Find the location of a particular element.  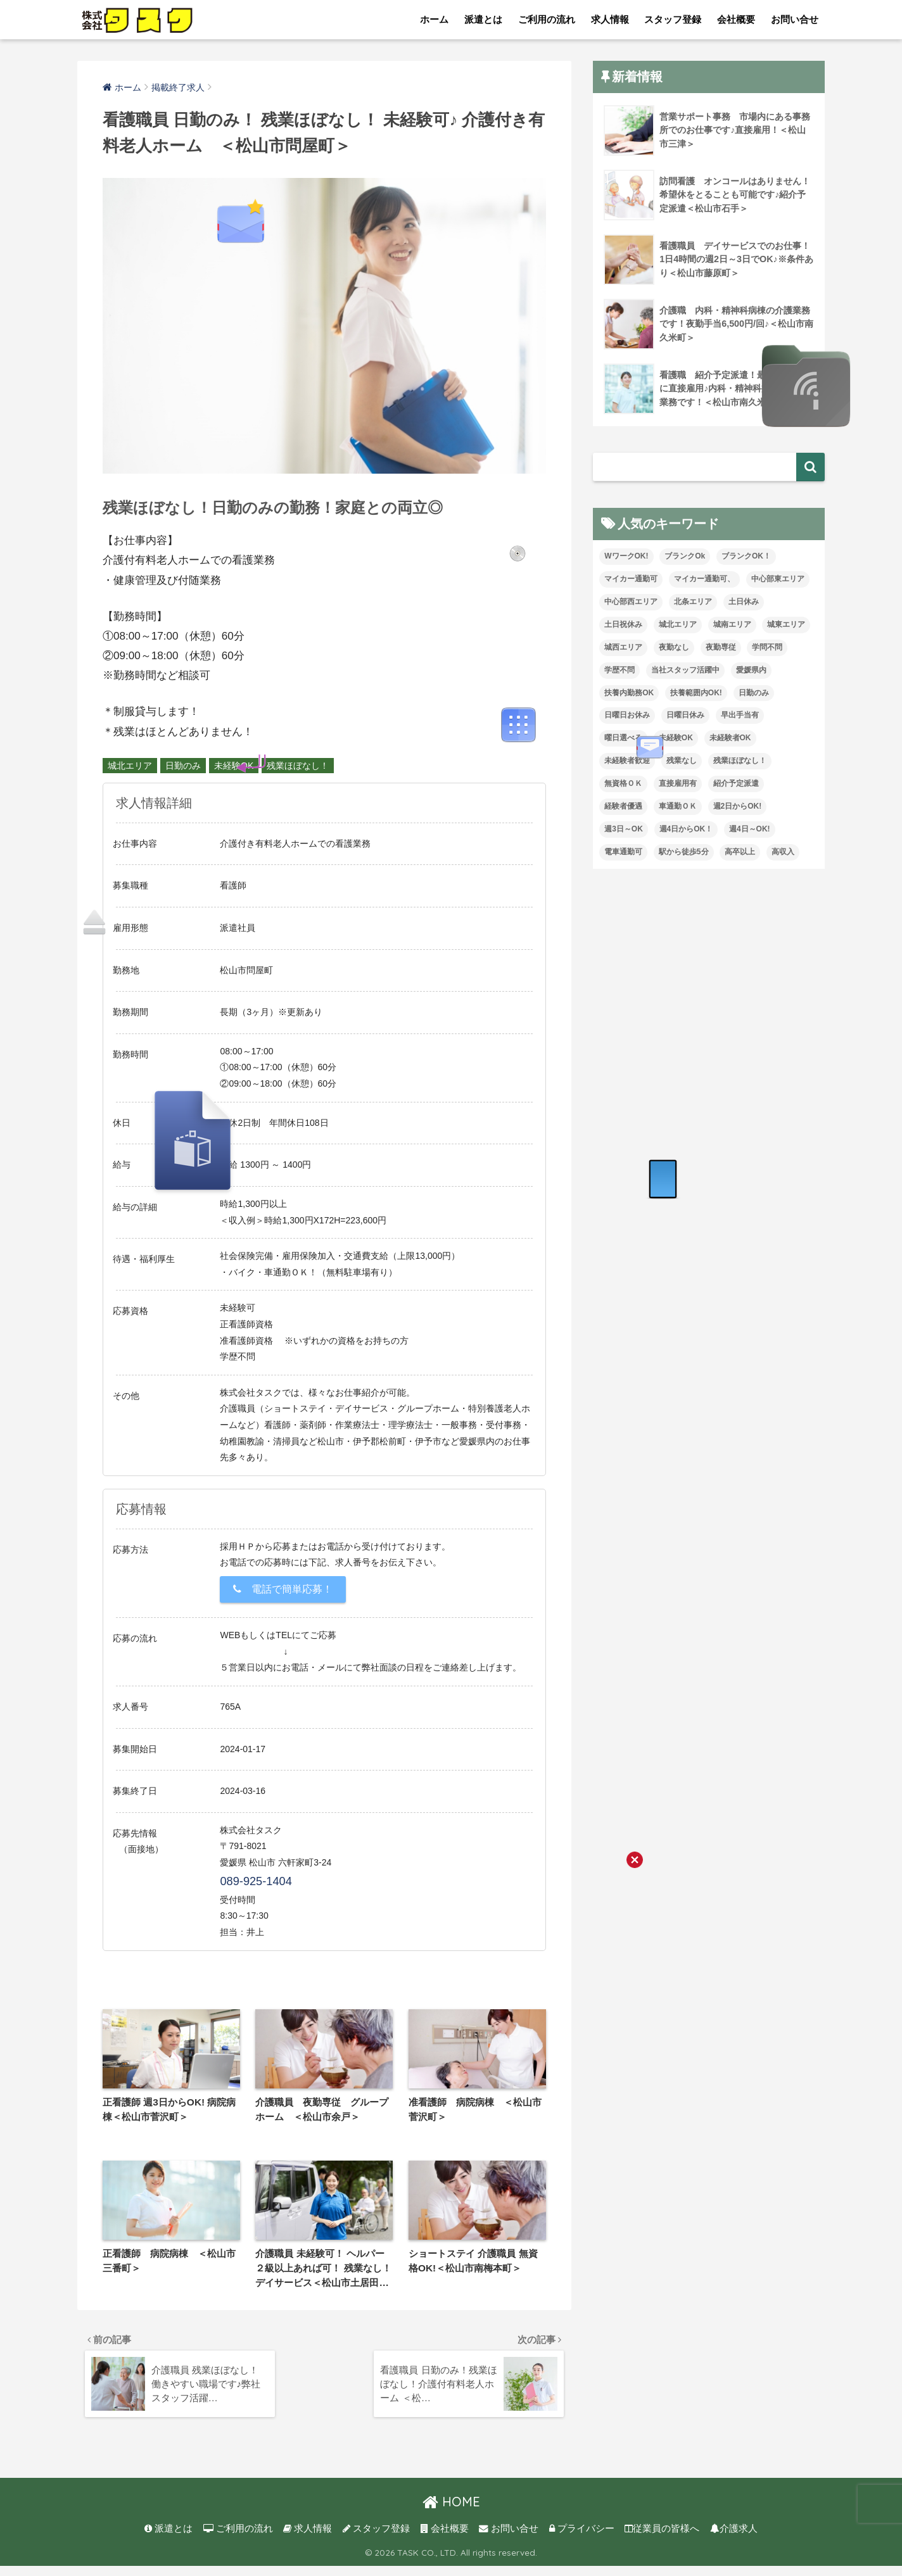

mark email as unread is located at coordinates (241, 224).